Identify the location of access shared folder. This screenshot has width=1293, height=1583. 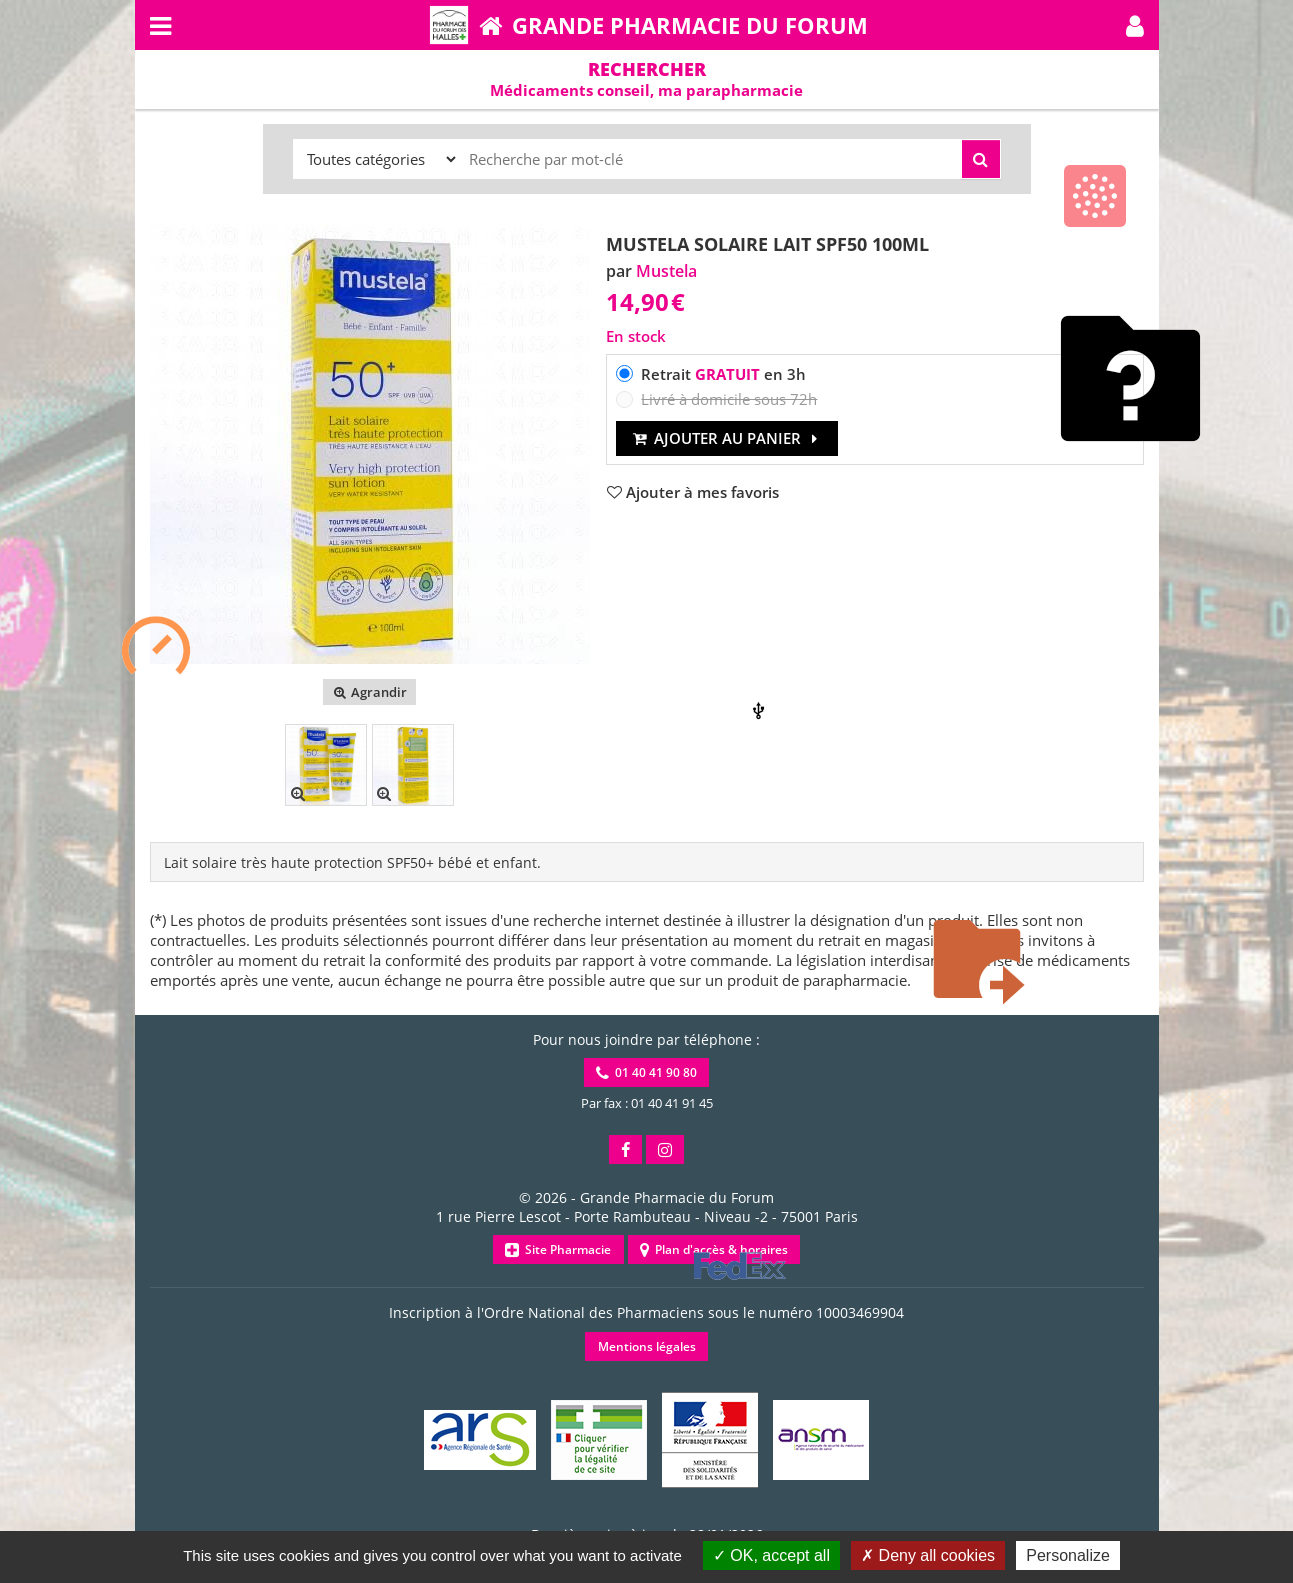
(977, 959).